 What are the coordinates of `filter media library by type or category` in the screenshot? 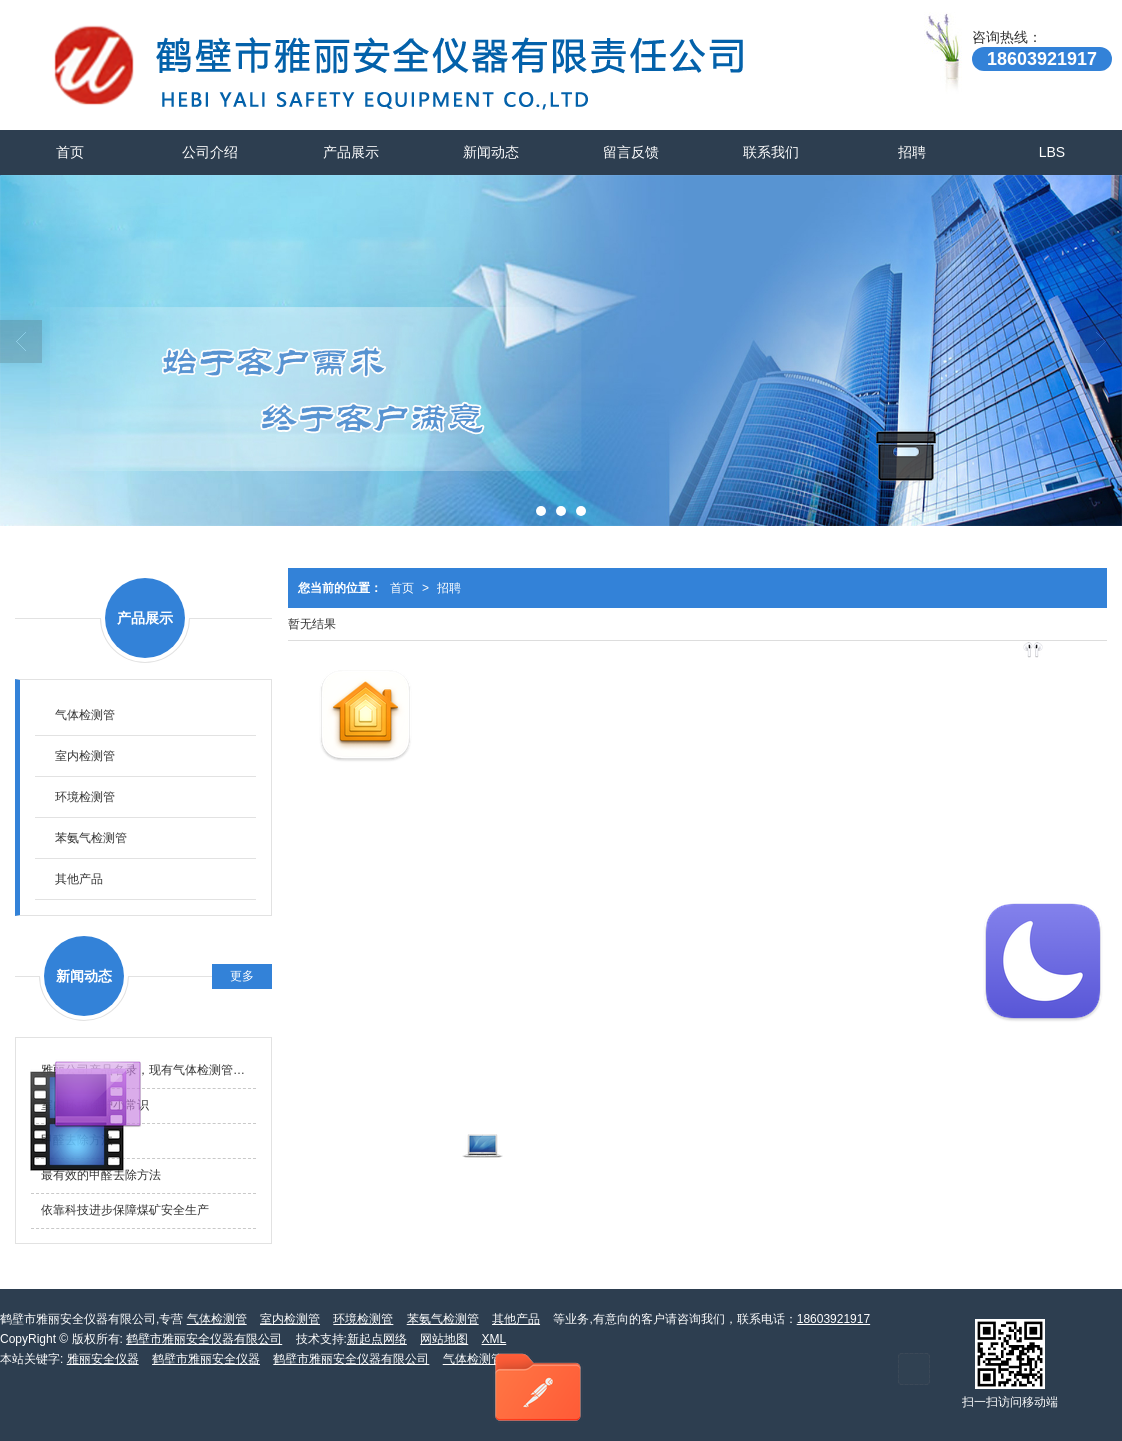 It's located at (85, 1115).